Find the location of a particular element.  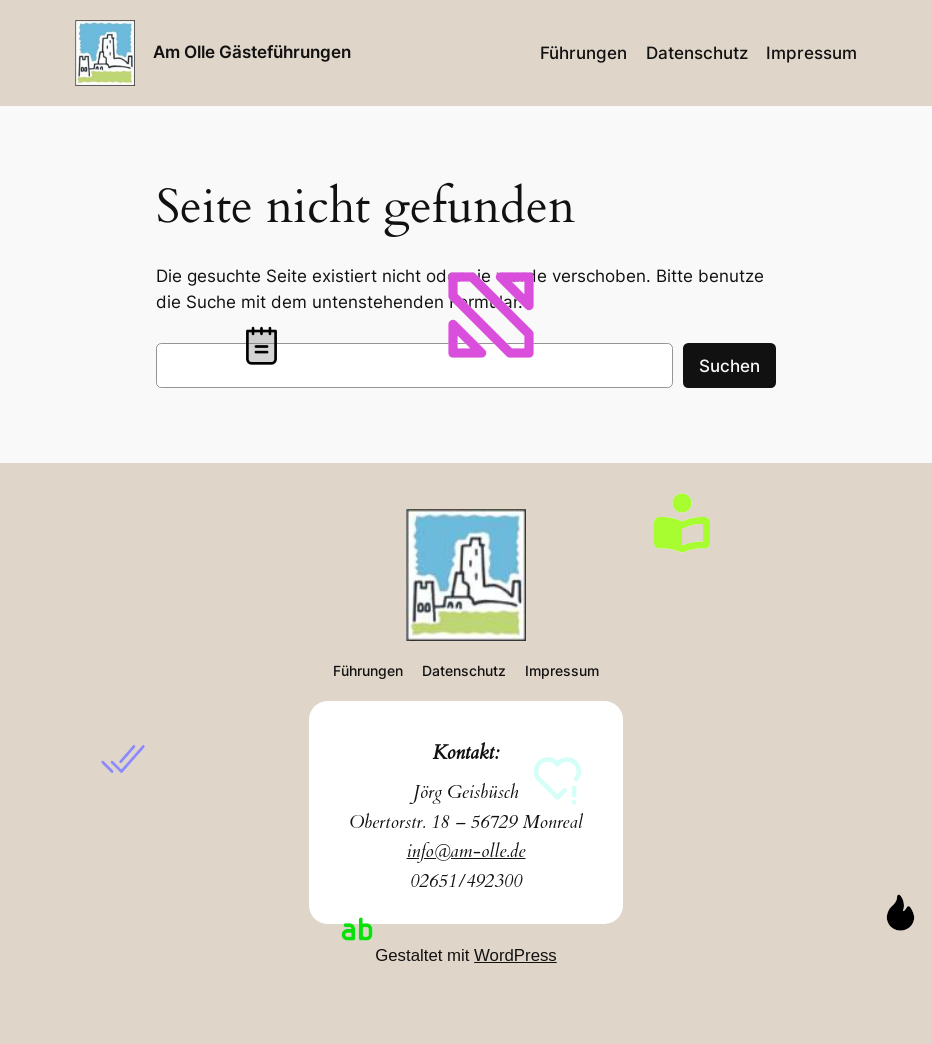

open apple news app is located at coordinates (491, 315).